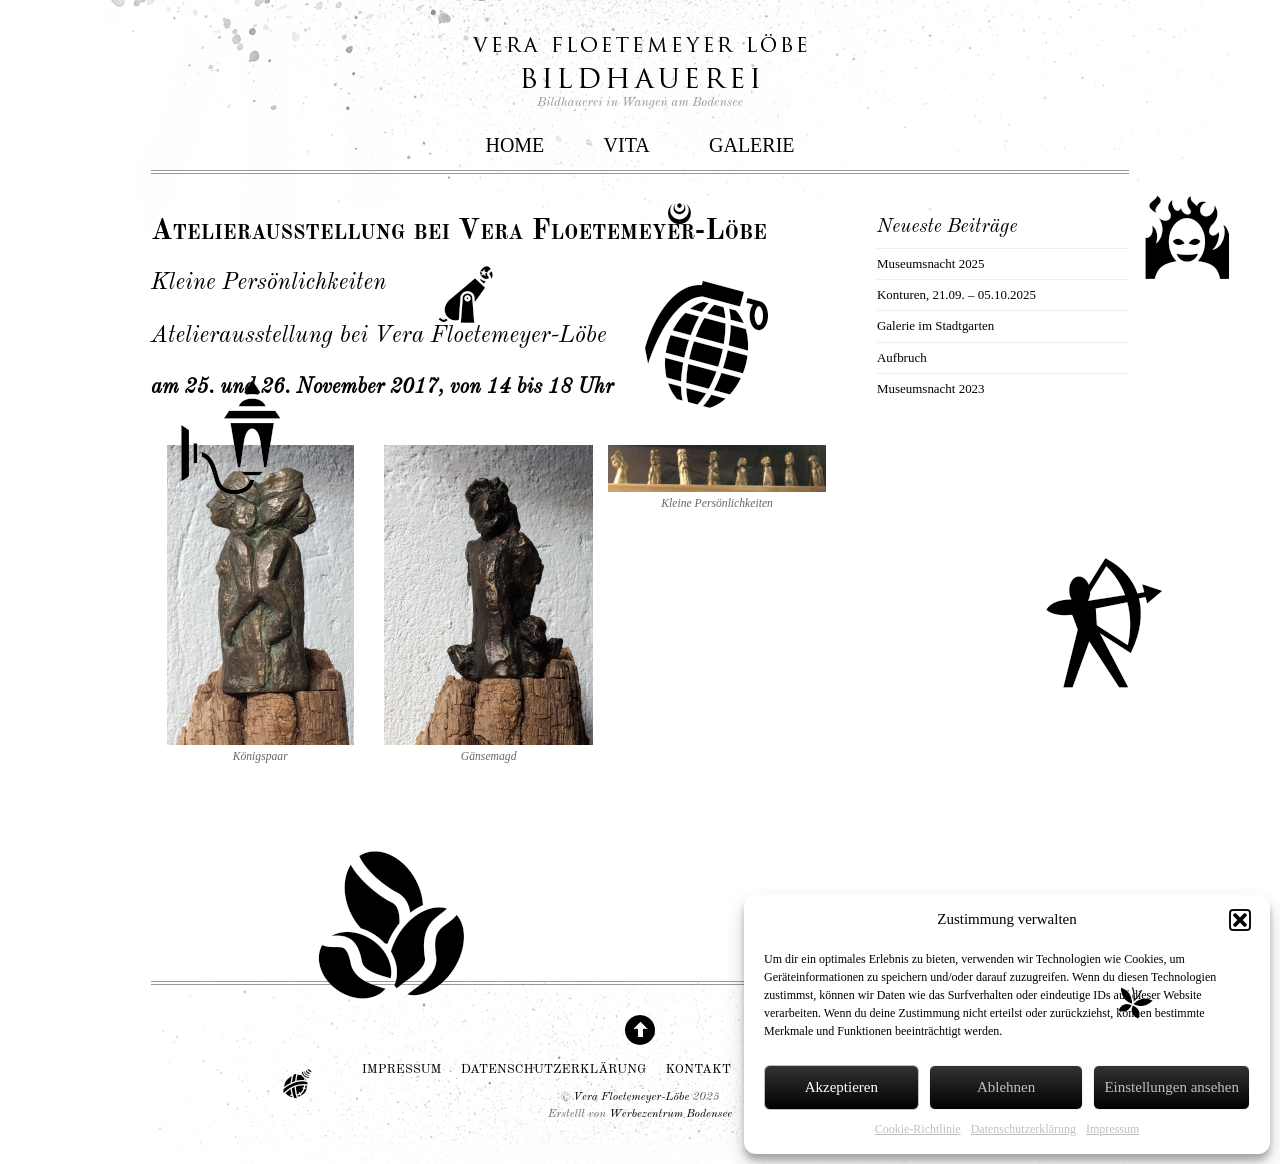  Describe the element at coordinates (1098, 623) in the screenshot. I see `select archer class or character` at that location.